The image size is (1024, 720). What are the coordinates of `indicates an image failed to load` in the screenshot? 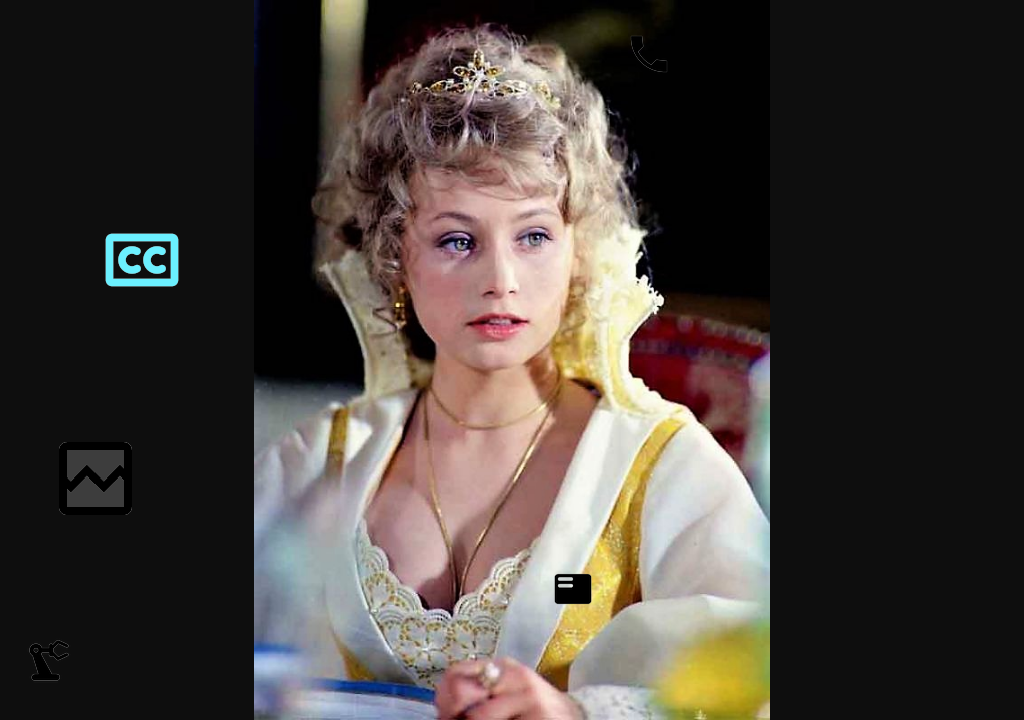 It's located at (95, 478).